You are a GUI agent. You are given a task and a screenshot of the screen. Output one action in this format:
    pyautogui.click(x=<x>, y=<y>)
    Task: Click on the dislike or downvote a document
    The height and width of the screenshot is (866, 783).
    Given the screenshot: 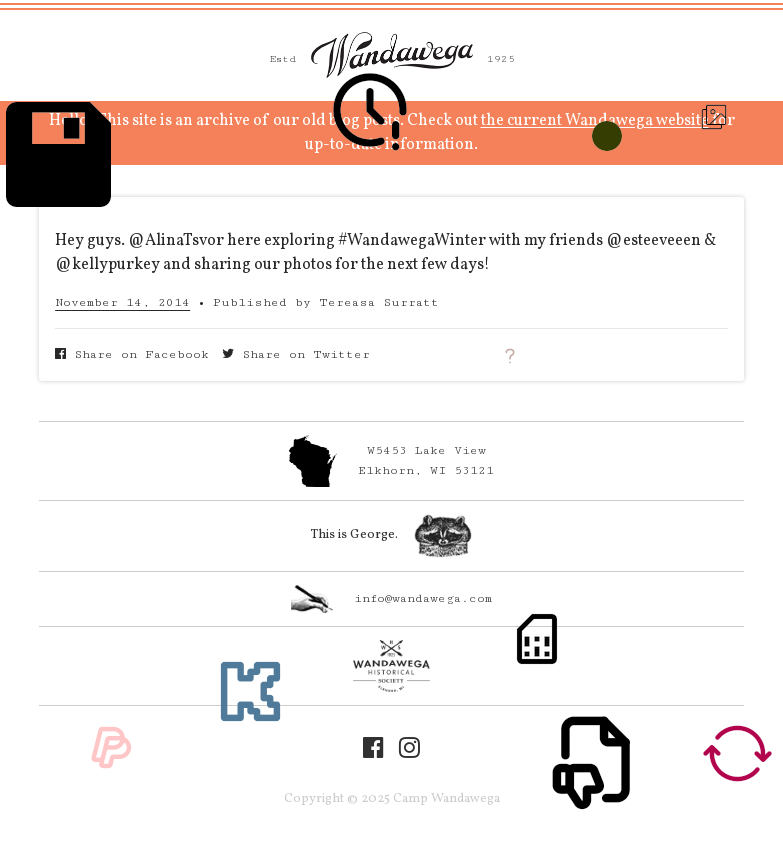 What is the action you would take?
    pyautogui.click(x=595, y=759)
    